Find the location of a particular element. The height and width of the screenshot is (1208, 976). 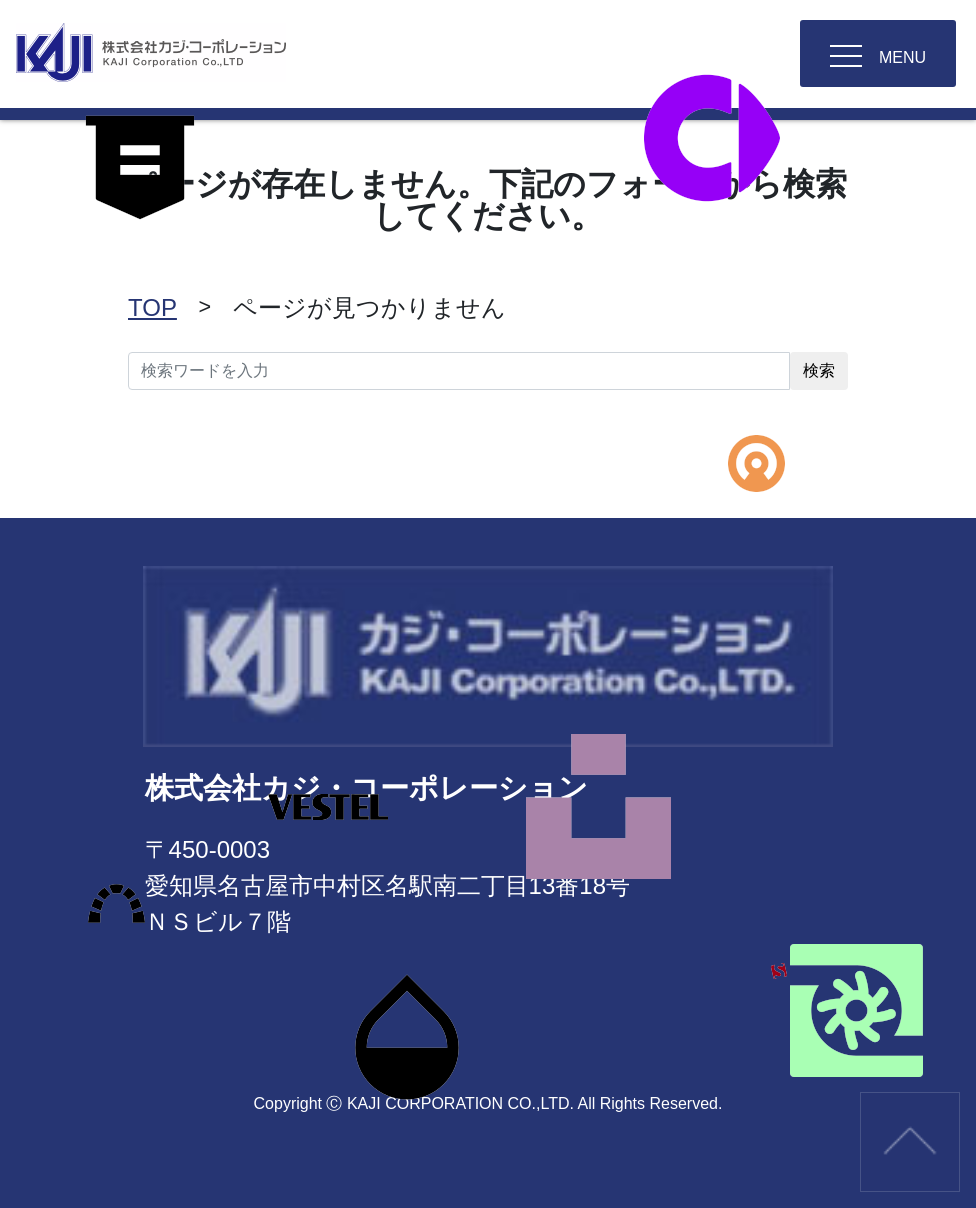

honor badge or achievement indicator is located at coordinates (140, 165).